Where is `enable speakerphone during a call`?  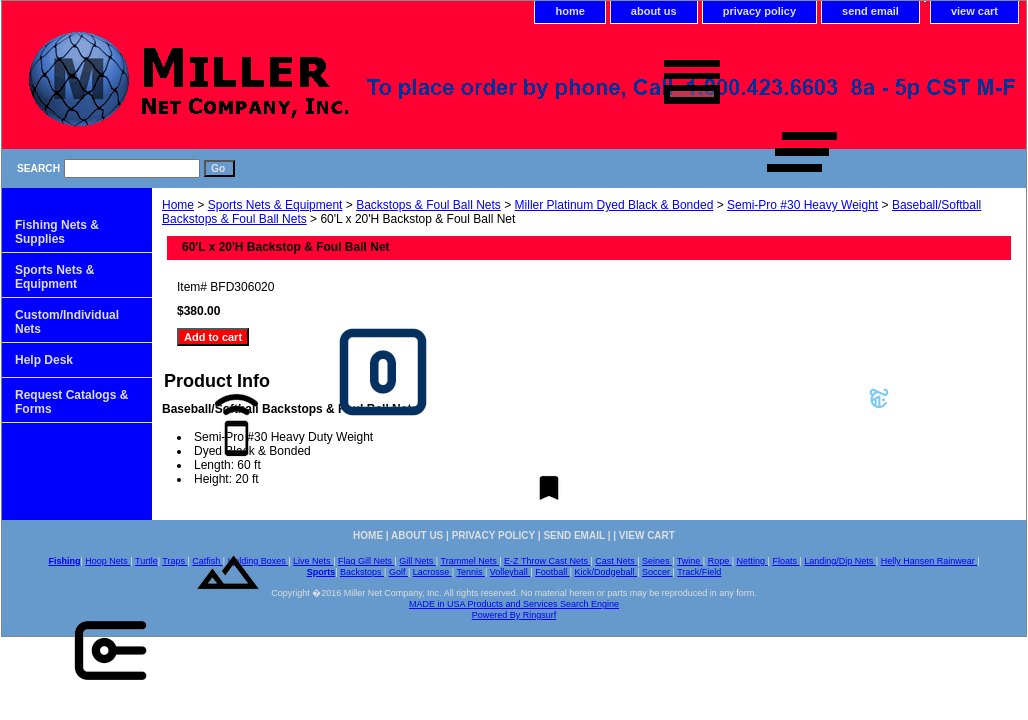
enable speakerphone during a call is located at coordinates (236, 426).